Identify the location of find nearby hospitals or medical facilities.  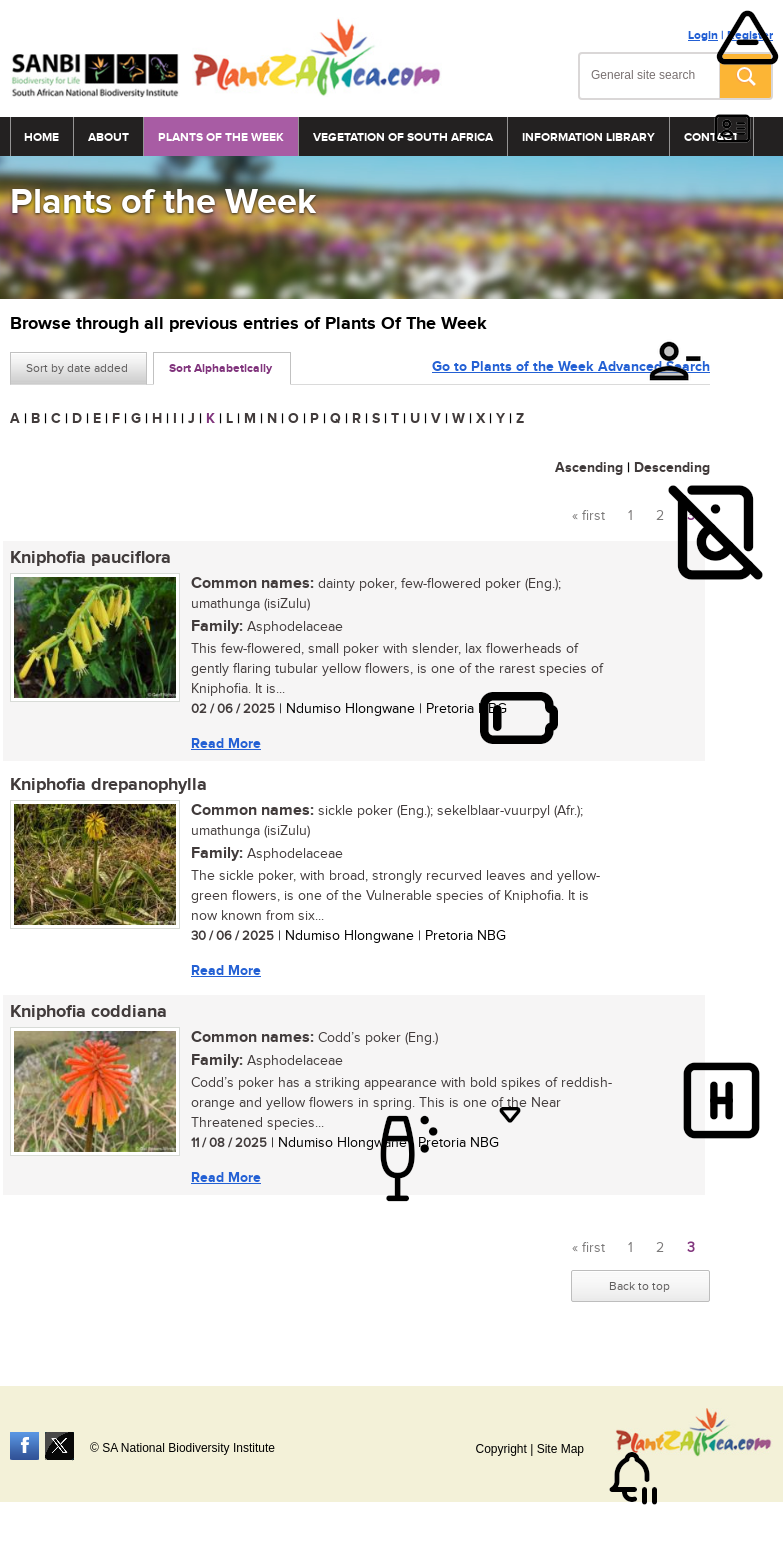
(721, 1100).